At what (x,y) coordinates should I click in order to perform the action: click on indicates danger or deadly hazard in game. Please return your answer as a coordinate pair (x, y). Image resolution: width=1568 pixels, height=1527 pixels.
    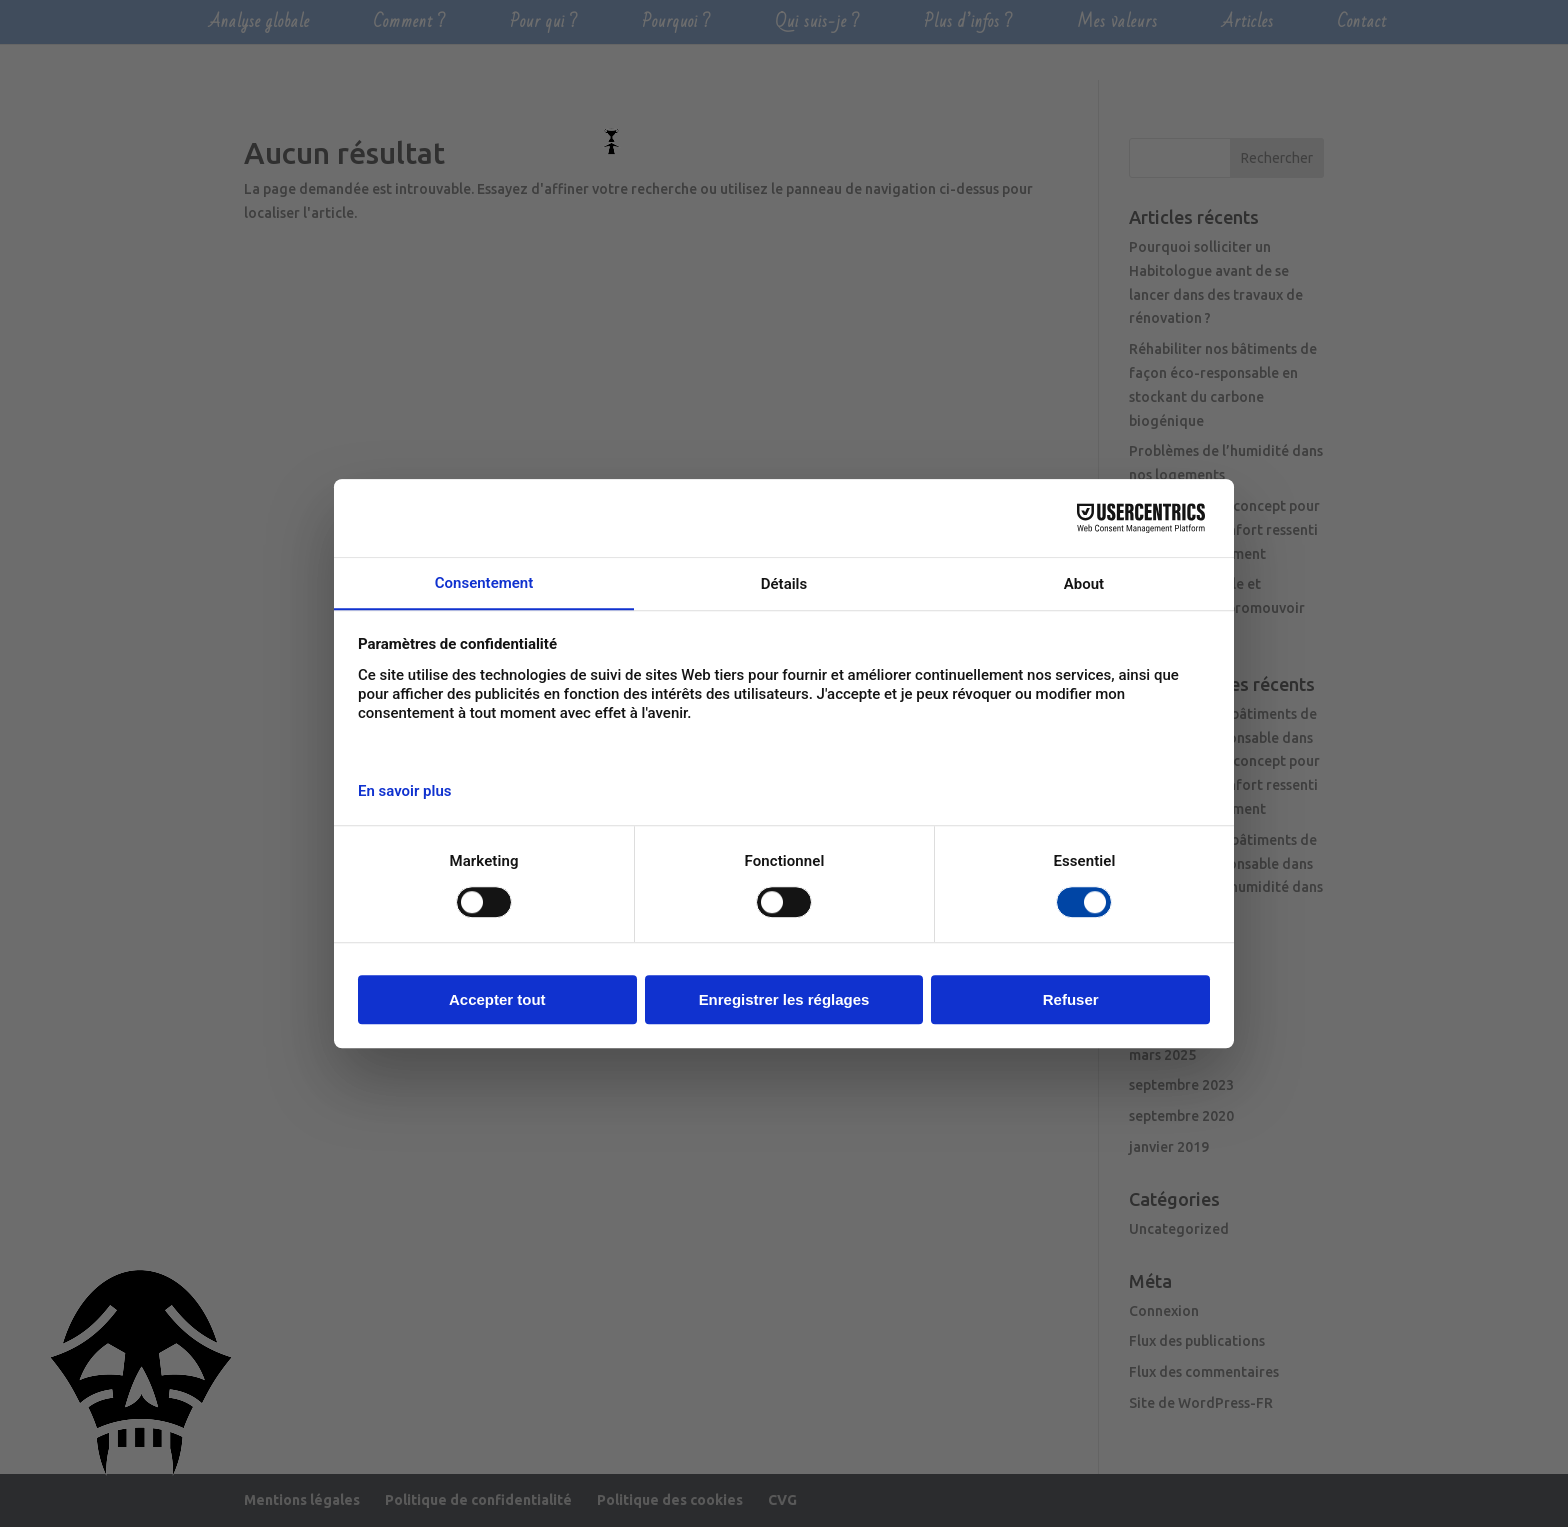
    Looking at the image, I should click on (142, 1374).